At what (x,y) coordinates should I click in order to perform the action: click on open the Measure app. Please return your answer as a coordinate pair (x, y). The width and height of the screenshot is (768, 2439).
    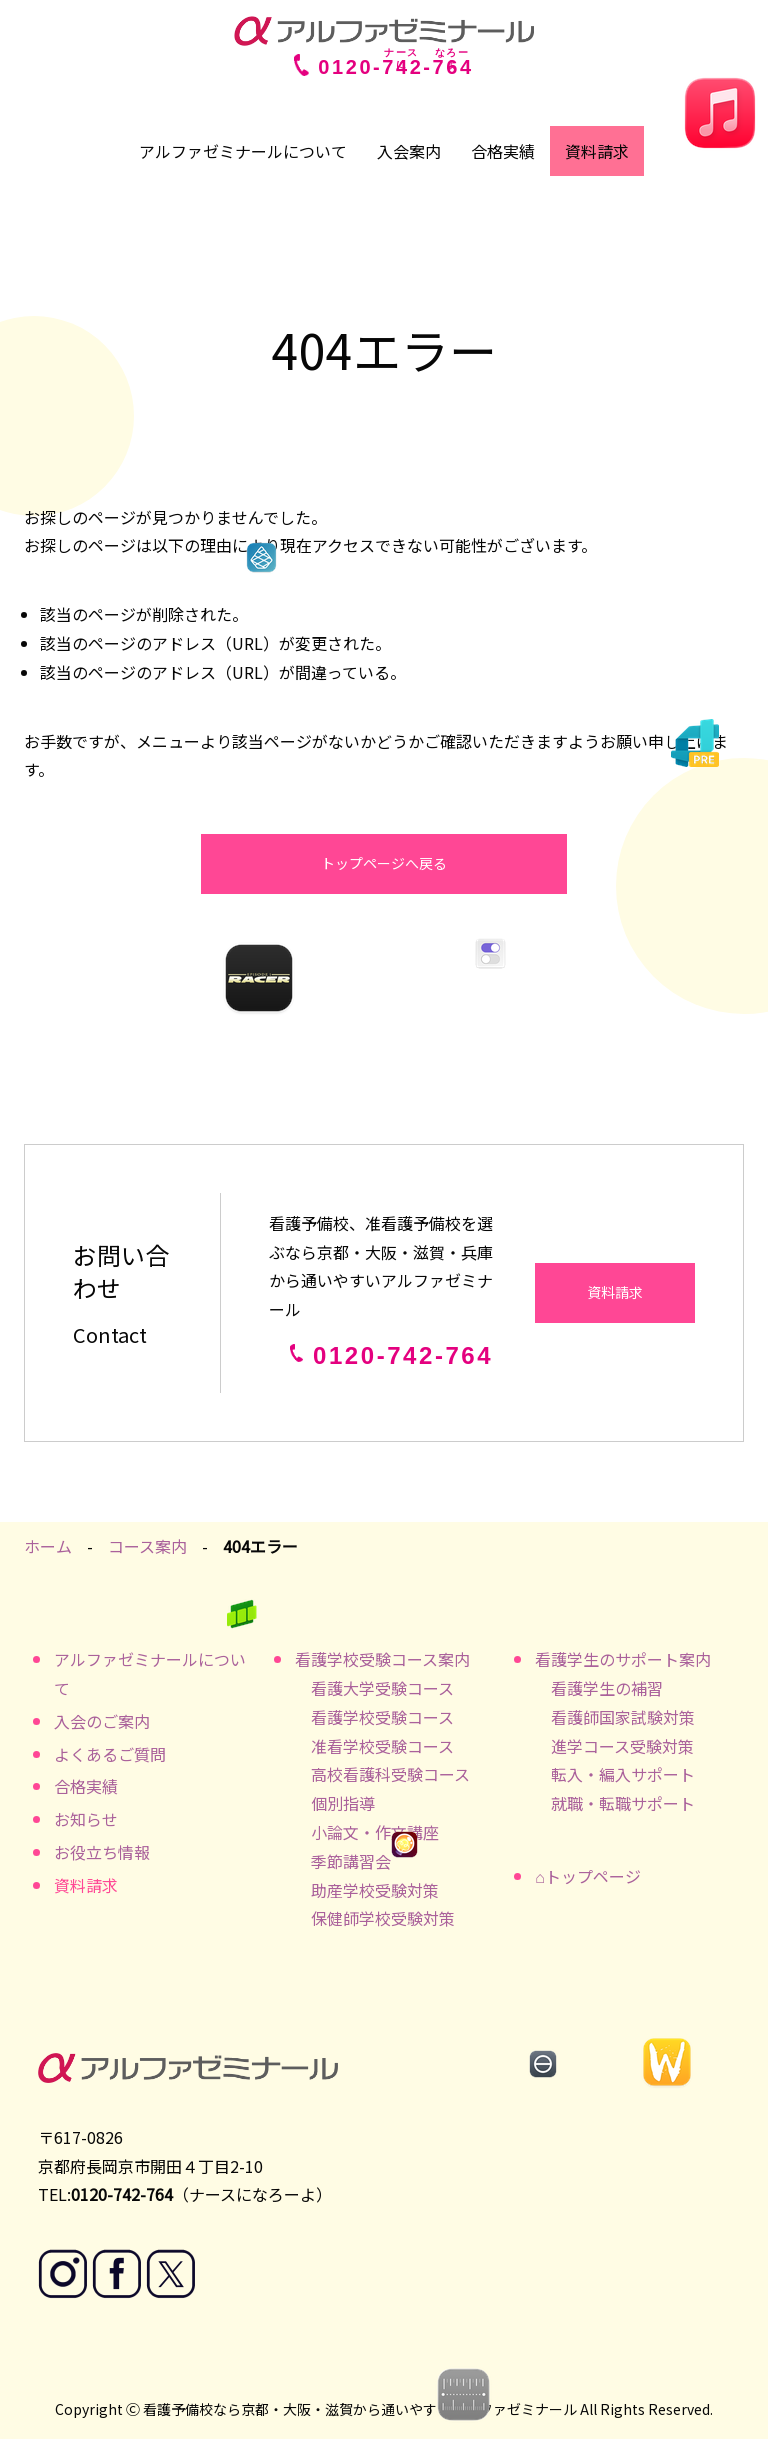
    Looking at the image, I should click on (463, 2394).